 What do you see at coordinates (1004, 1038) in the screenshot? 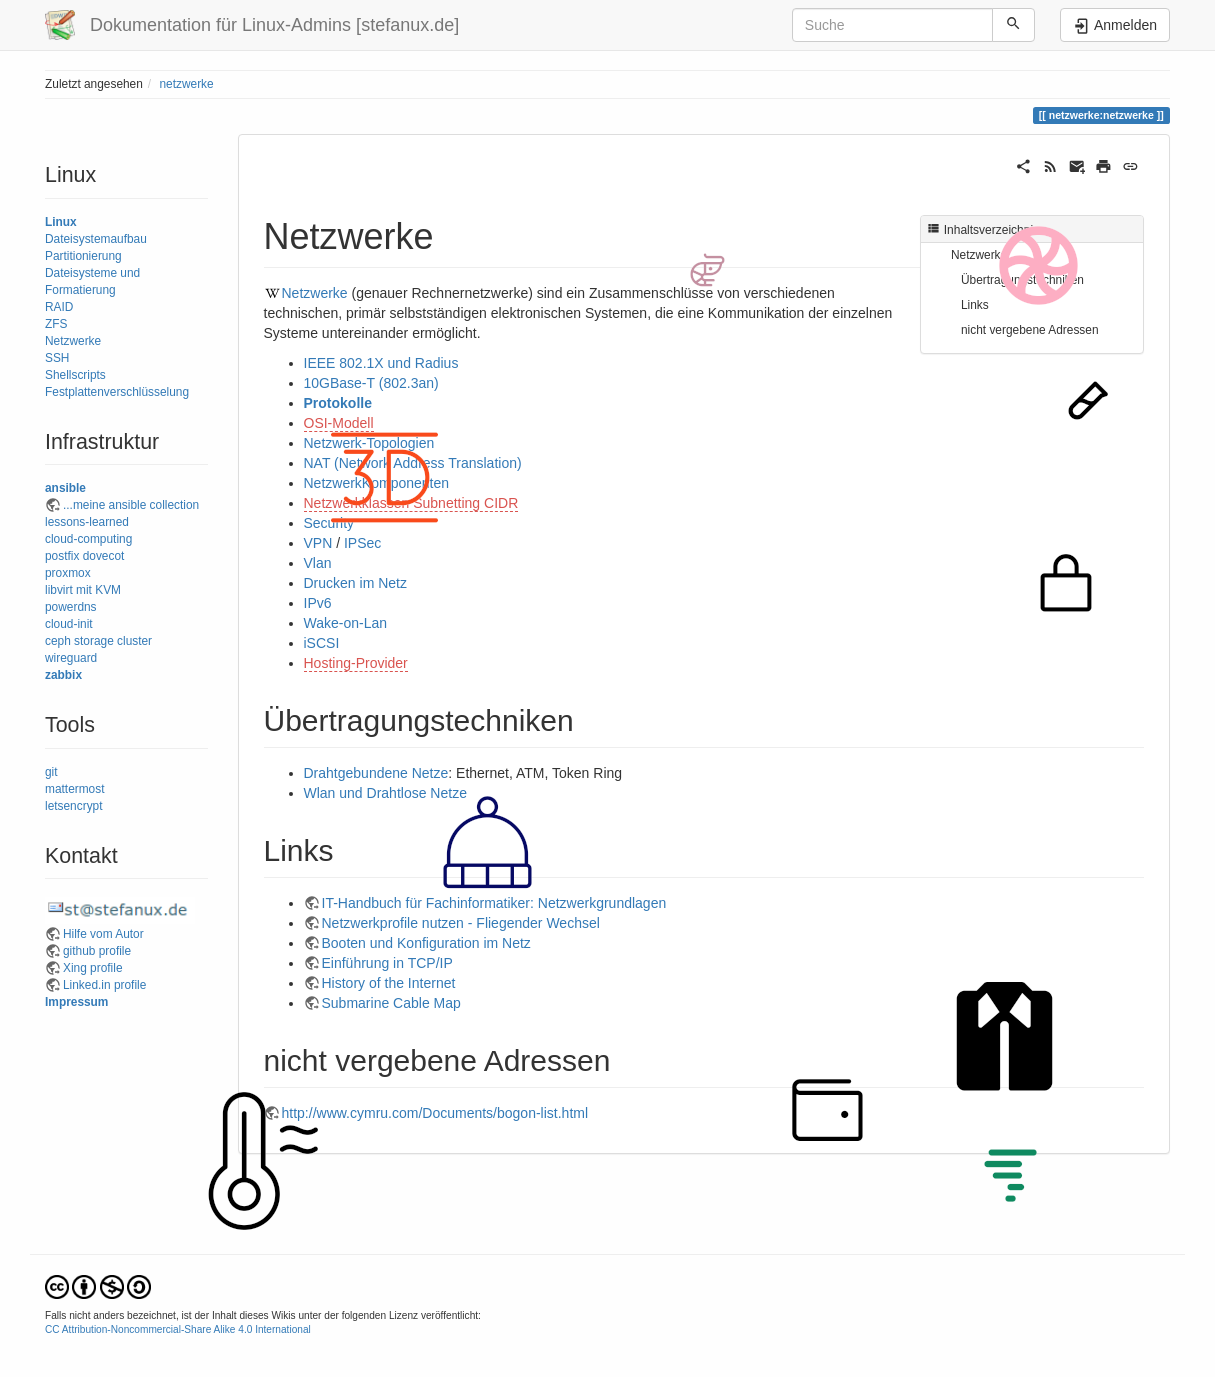
I see `view clothing or apparel items` at bounding box center [1004, 1038].